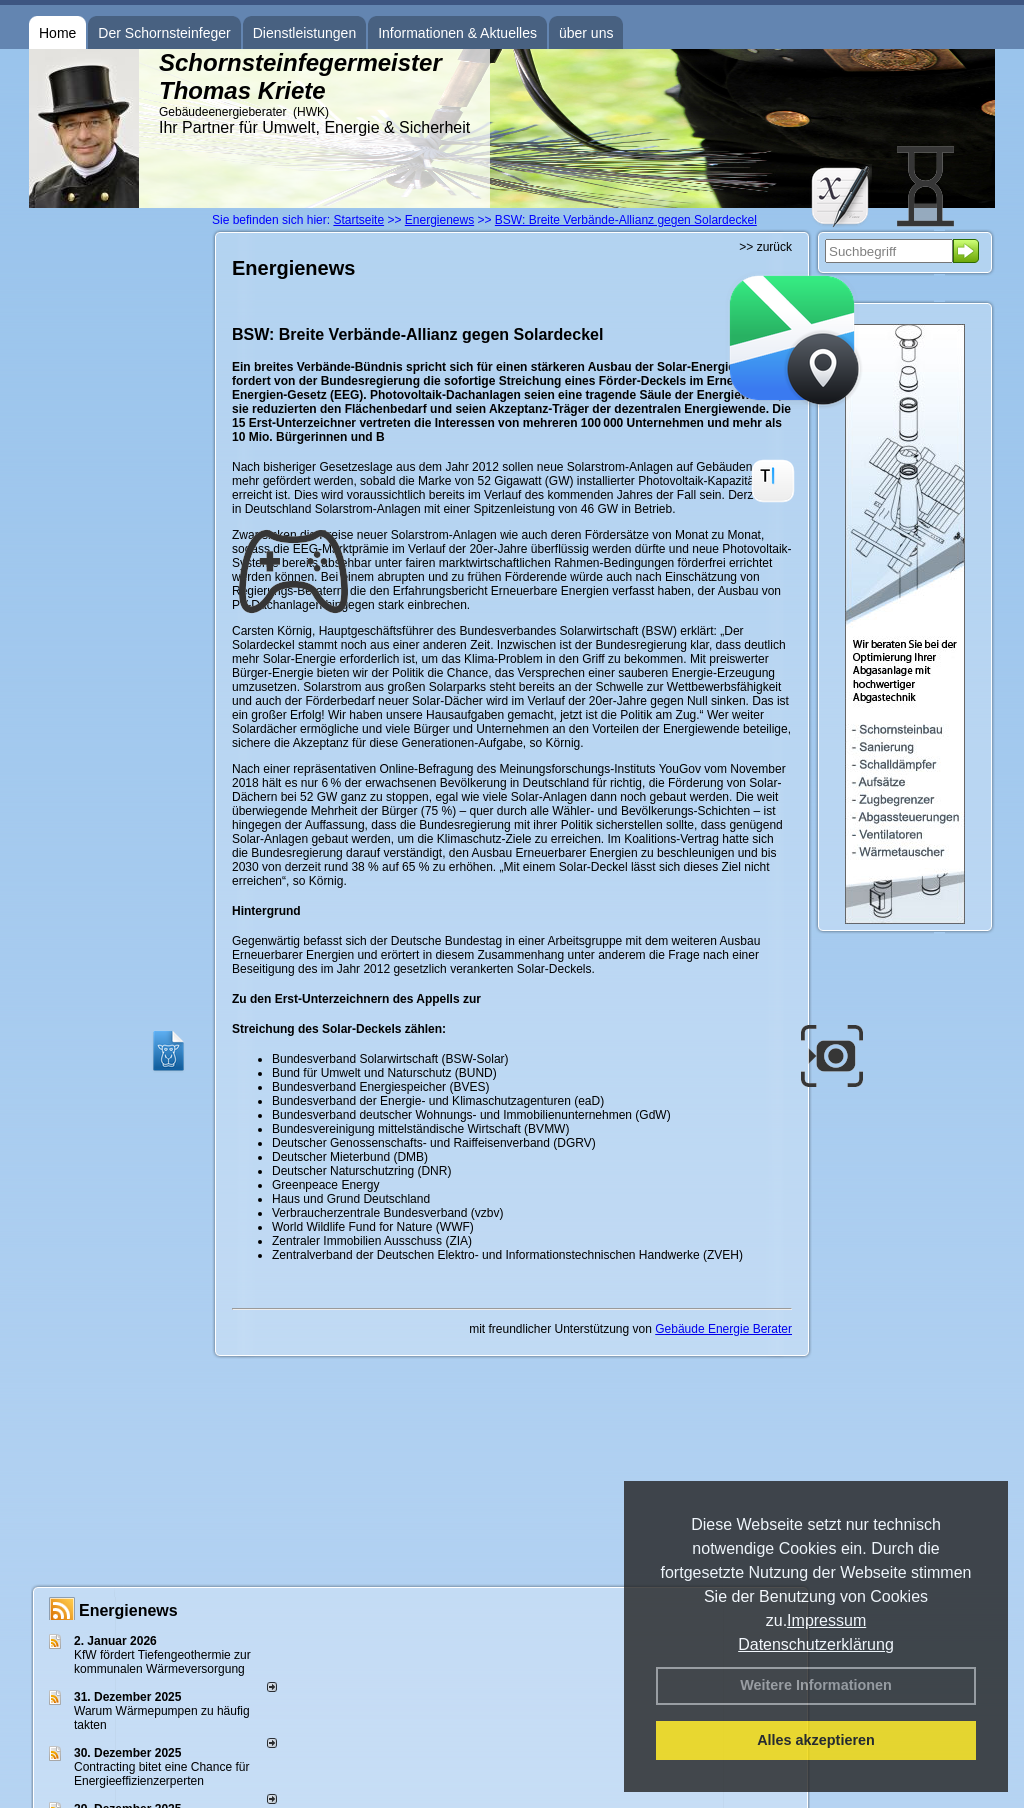 This screenshot has width=1024, height=1808. Describe the element at coordinates (840, 196) in the screenshot. I see `open xournal note-taking app` at that location.